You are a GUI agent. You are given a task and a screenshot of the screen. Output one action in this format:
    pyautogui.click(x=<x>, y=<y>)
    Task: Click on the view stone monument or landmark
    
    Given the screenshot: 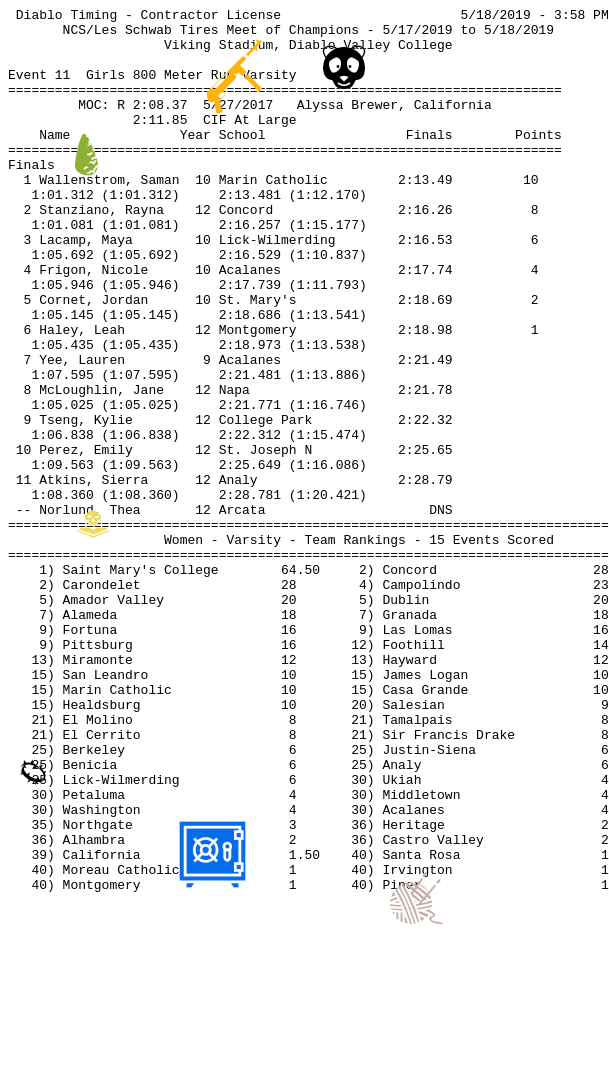 What is the action you would take?
    pyautogui.click(x=86, y=154)
    